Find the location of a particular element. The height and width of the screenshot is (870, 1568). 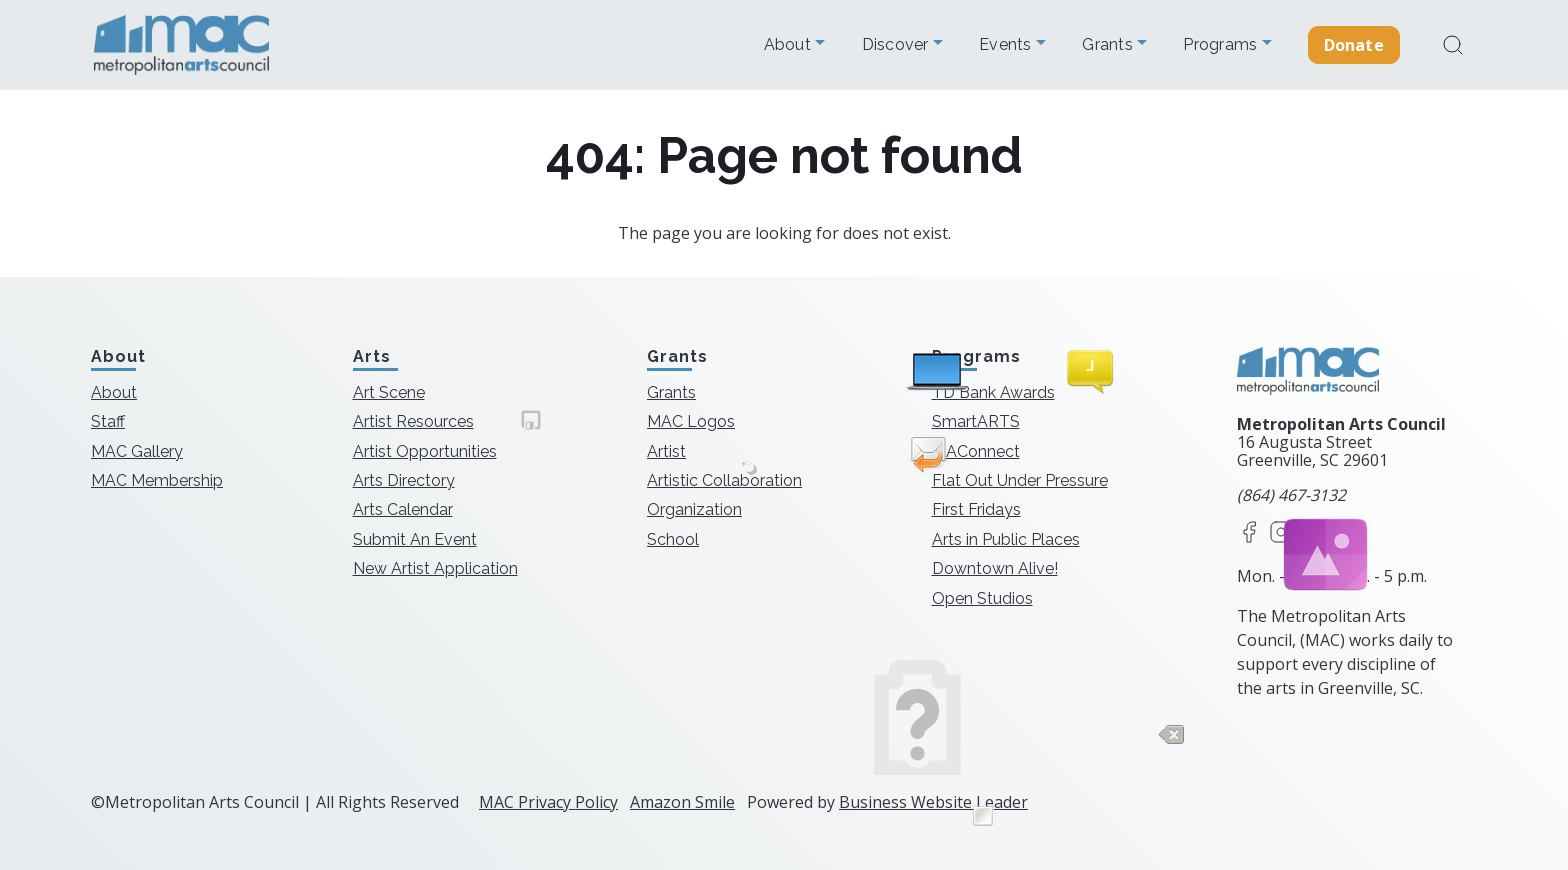

indicates battery not detected or missing is located at coordinates (917, 717).